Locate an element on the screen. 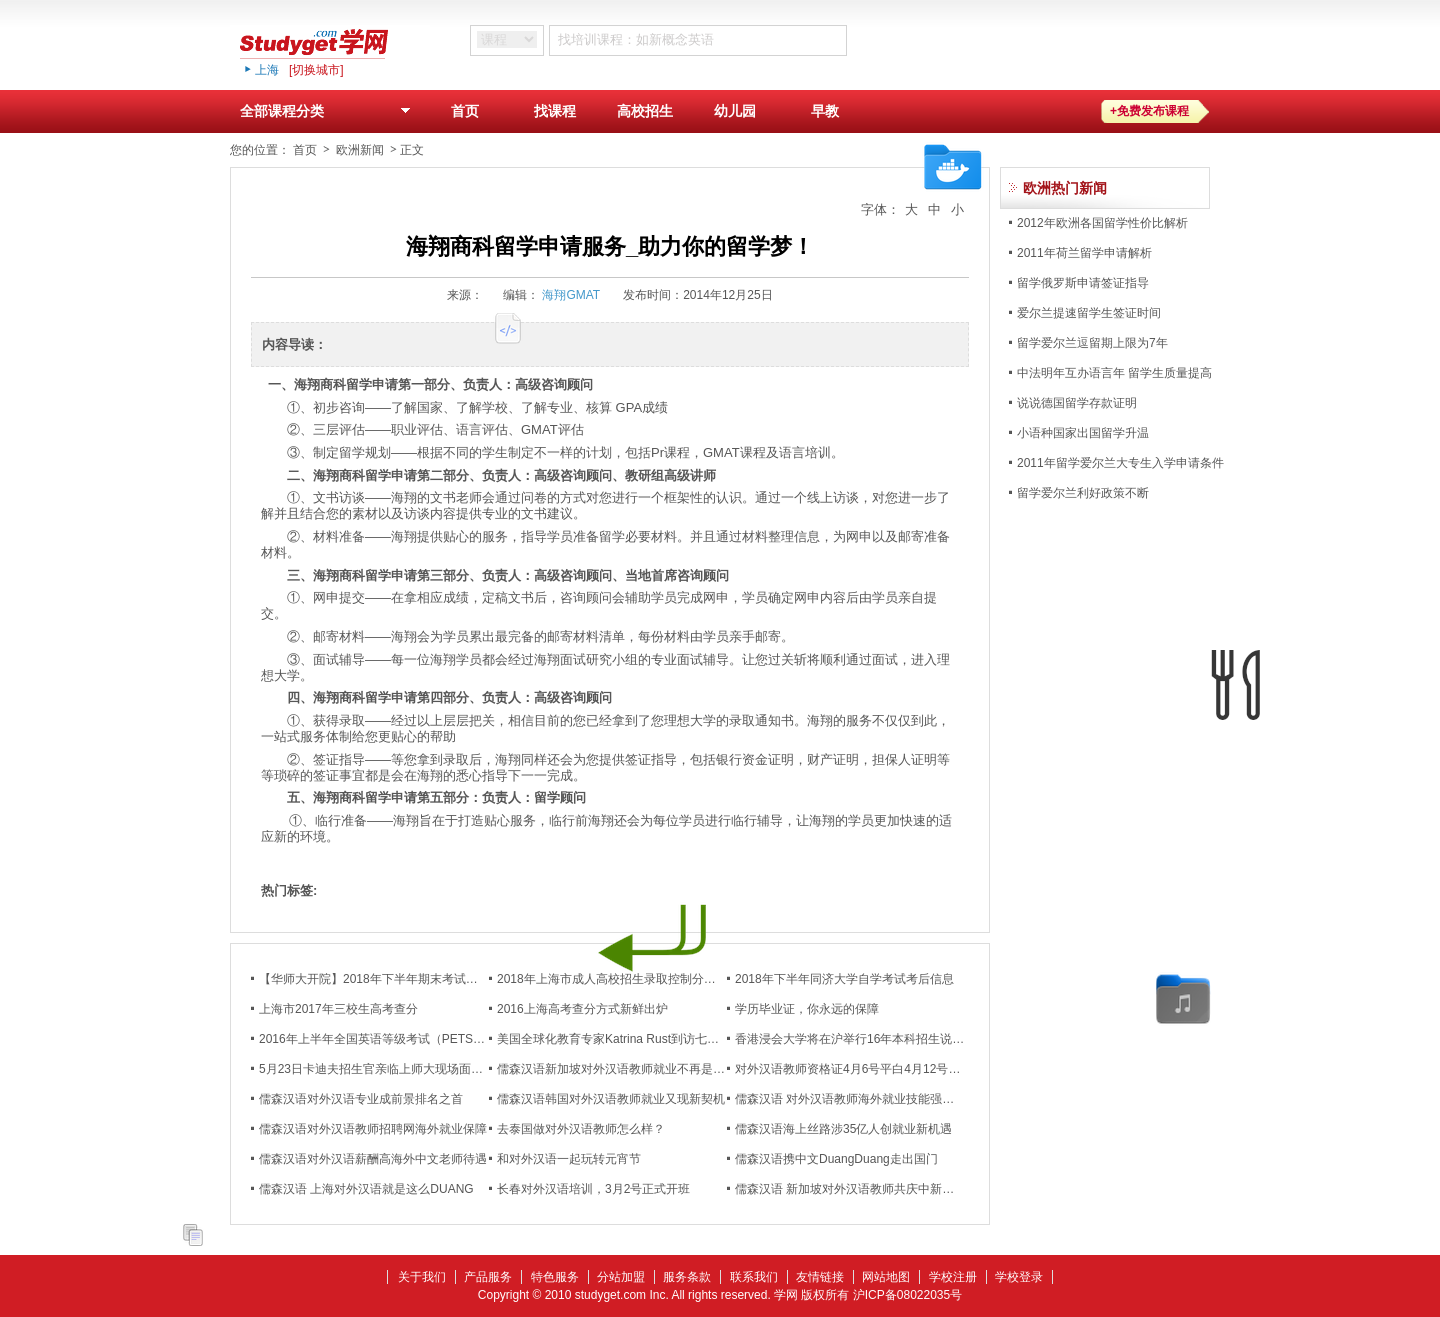  an HTML or web page file is located at coordinates (508, 328).